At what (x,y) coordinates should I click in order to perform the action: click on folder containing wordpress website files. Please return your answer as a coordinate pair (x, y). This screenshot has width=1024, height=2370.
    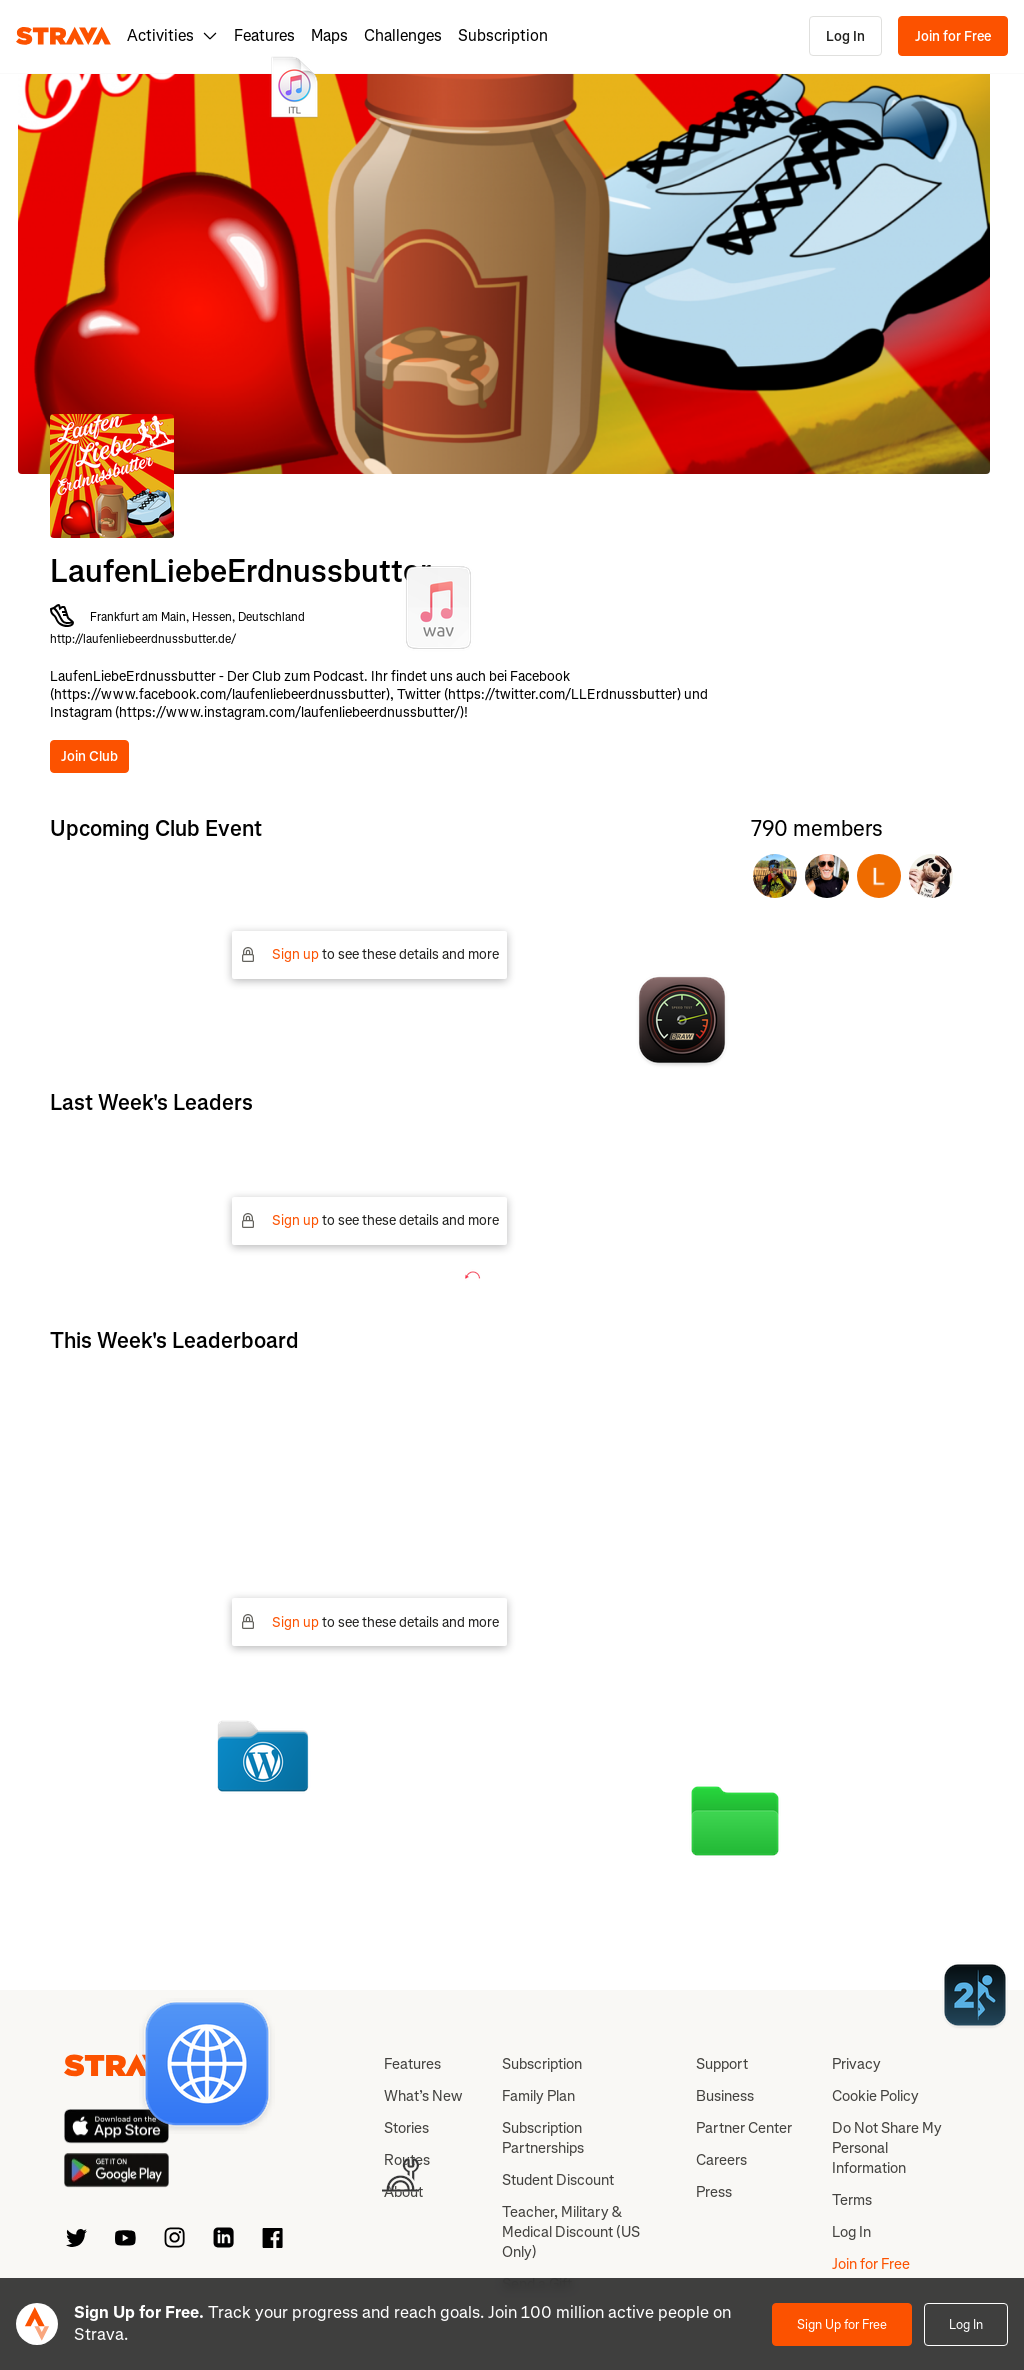
    Looking at the image, I should click on (262, 1758).